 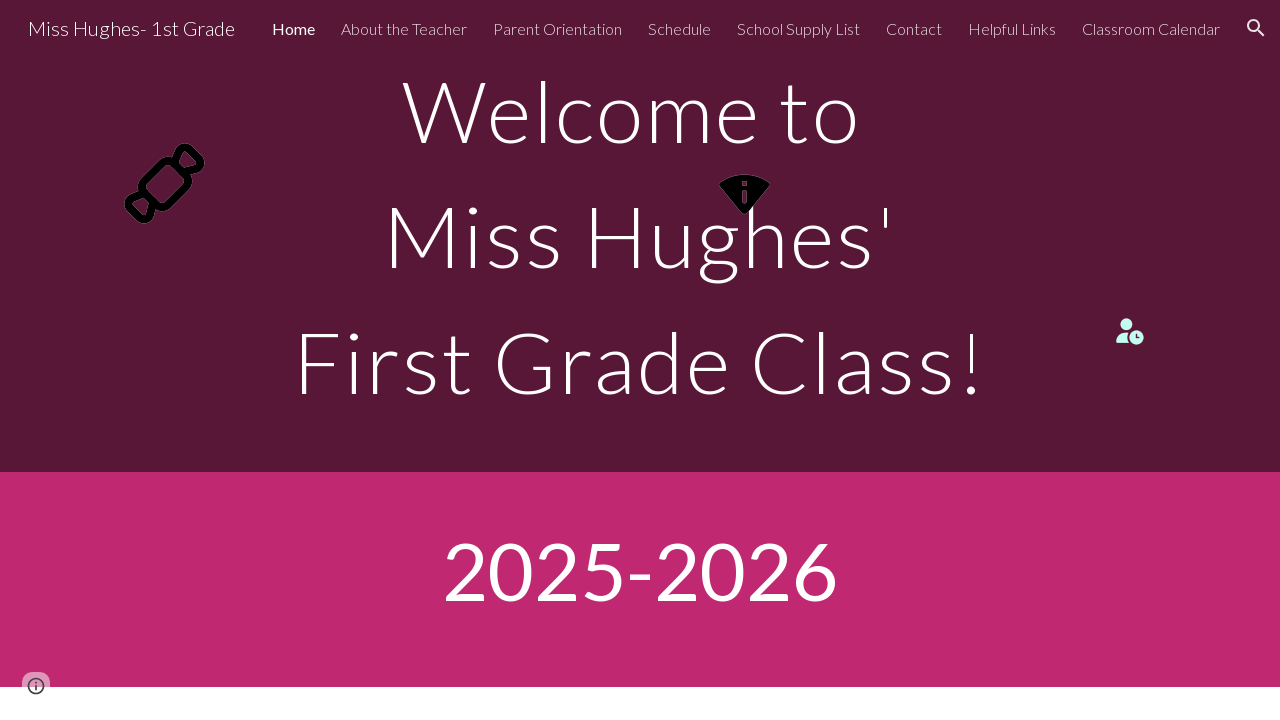 What do you see at coordinates (165, 184) in the screenshot?
I see `access candy crush or similar game` at bounding box center [165, 184].